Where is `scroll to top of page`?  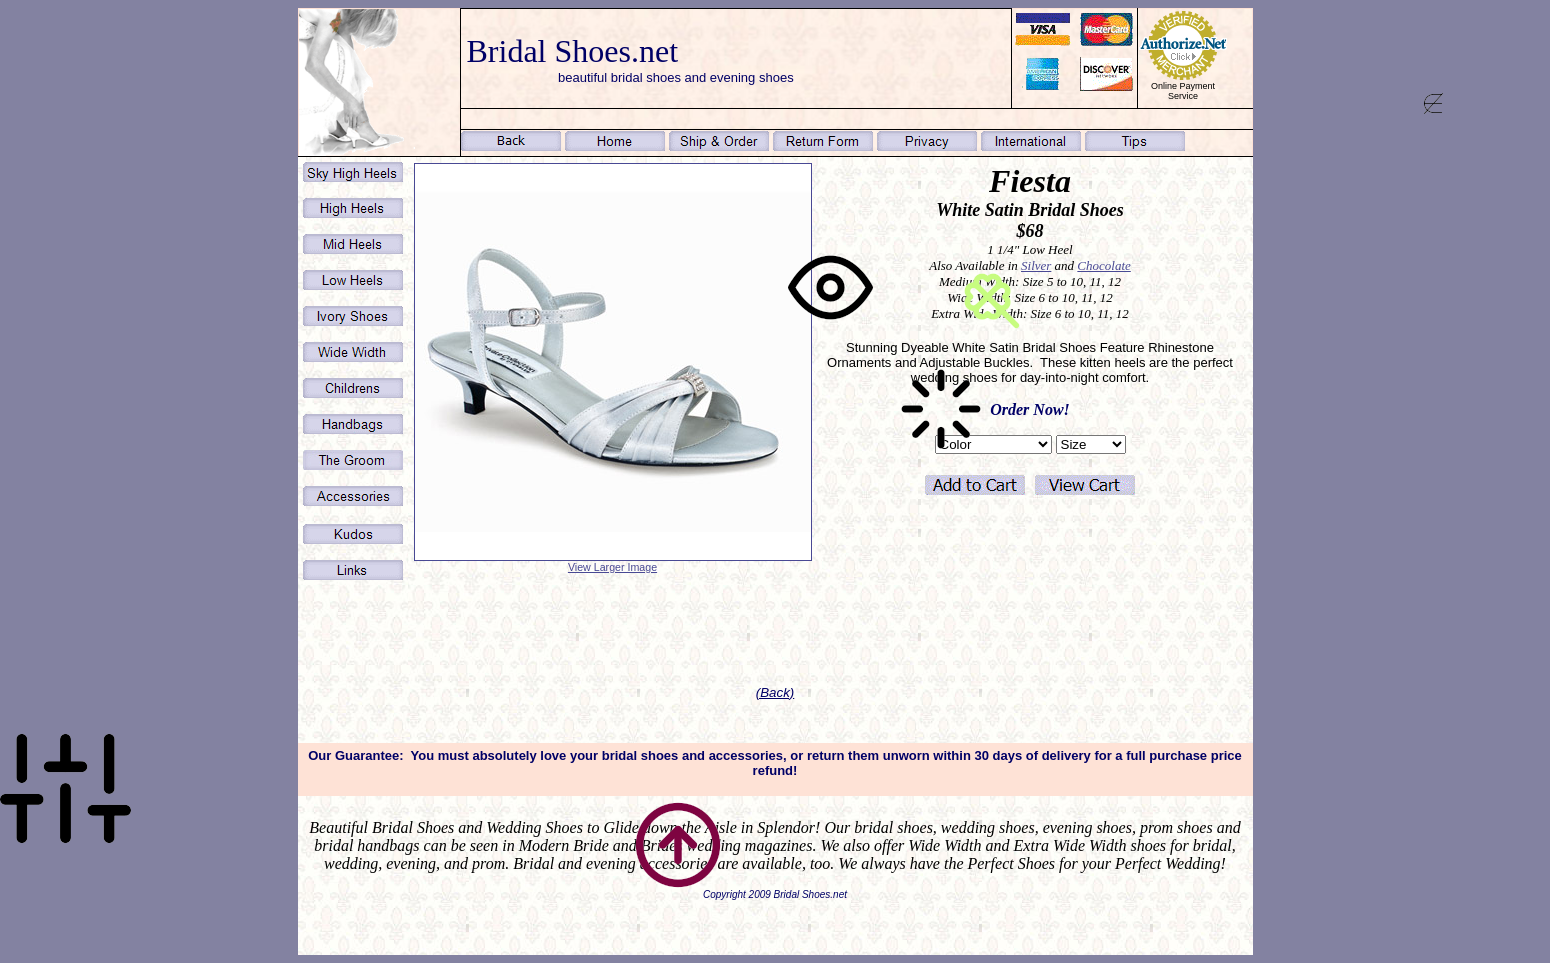
scroll to top of page is located at coordinates (678, 845).